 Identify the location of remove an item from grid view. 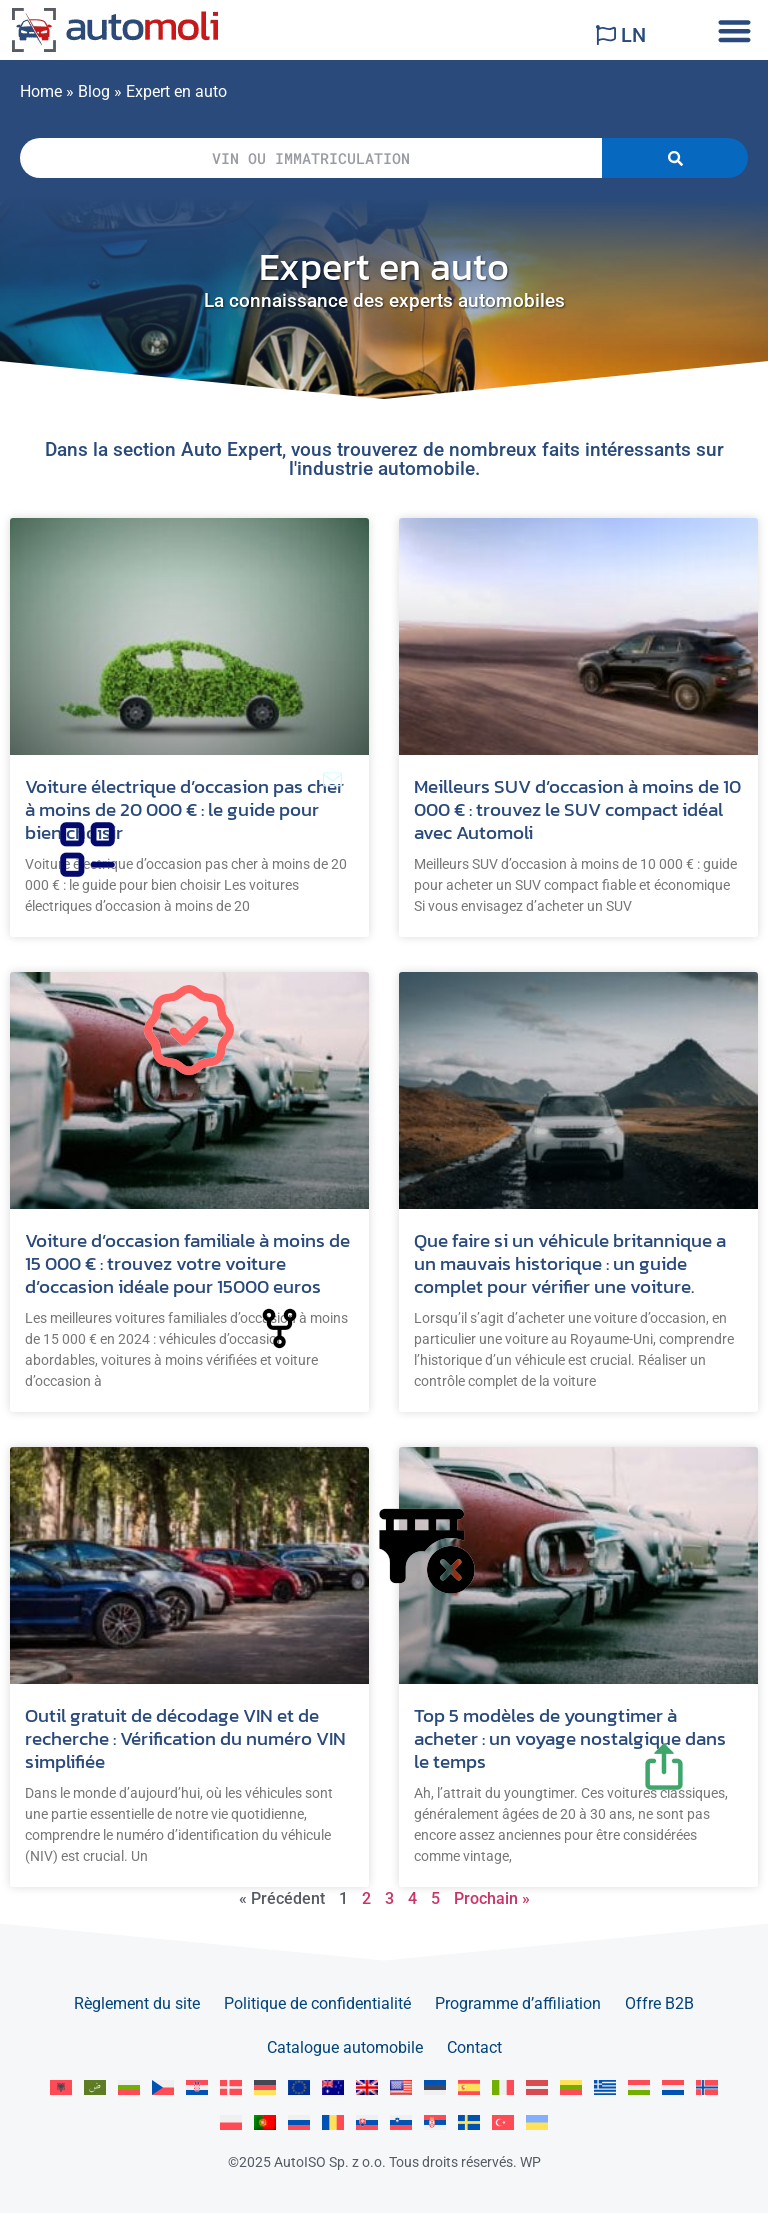
(87, 849).